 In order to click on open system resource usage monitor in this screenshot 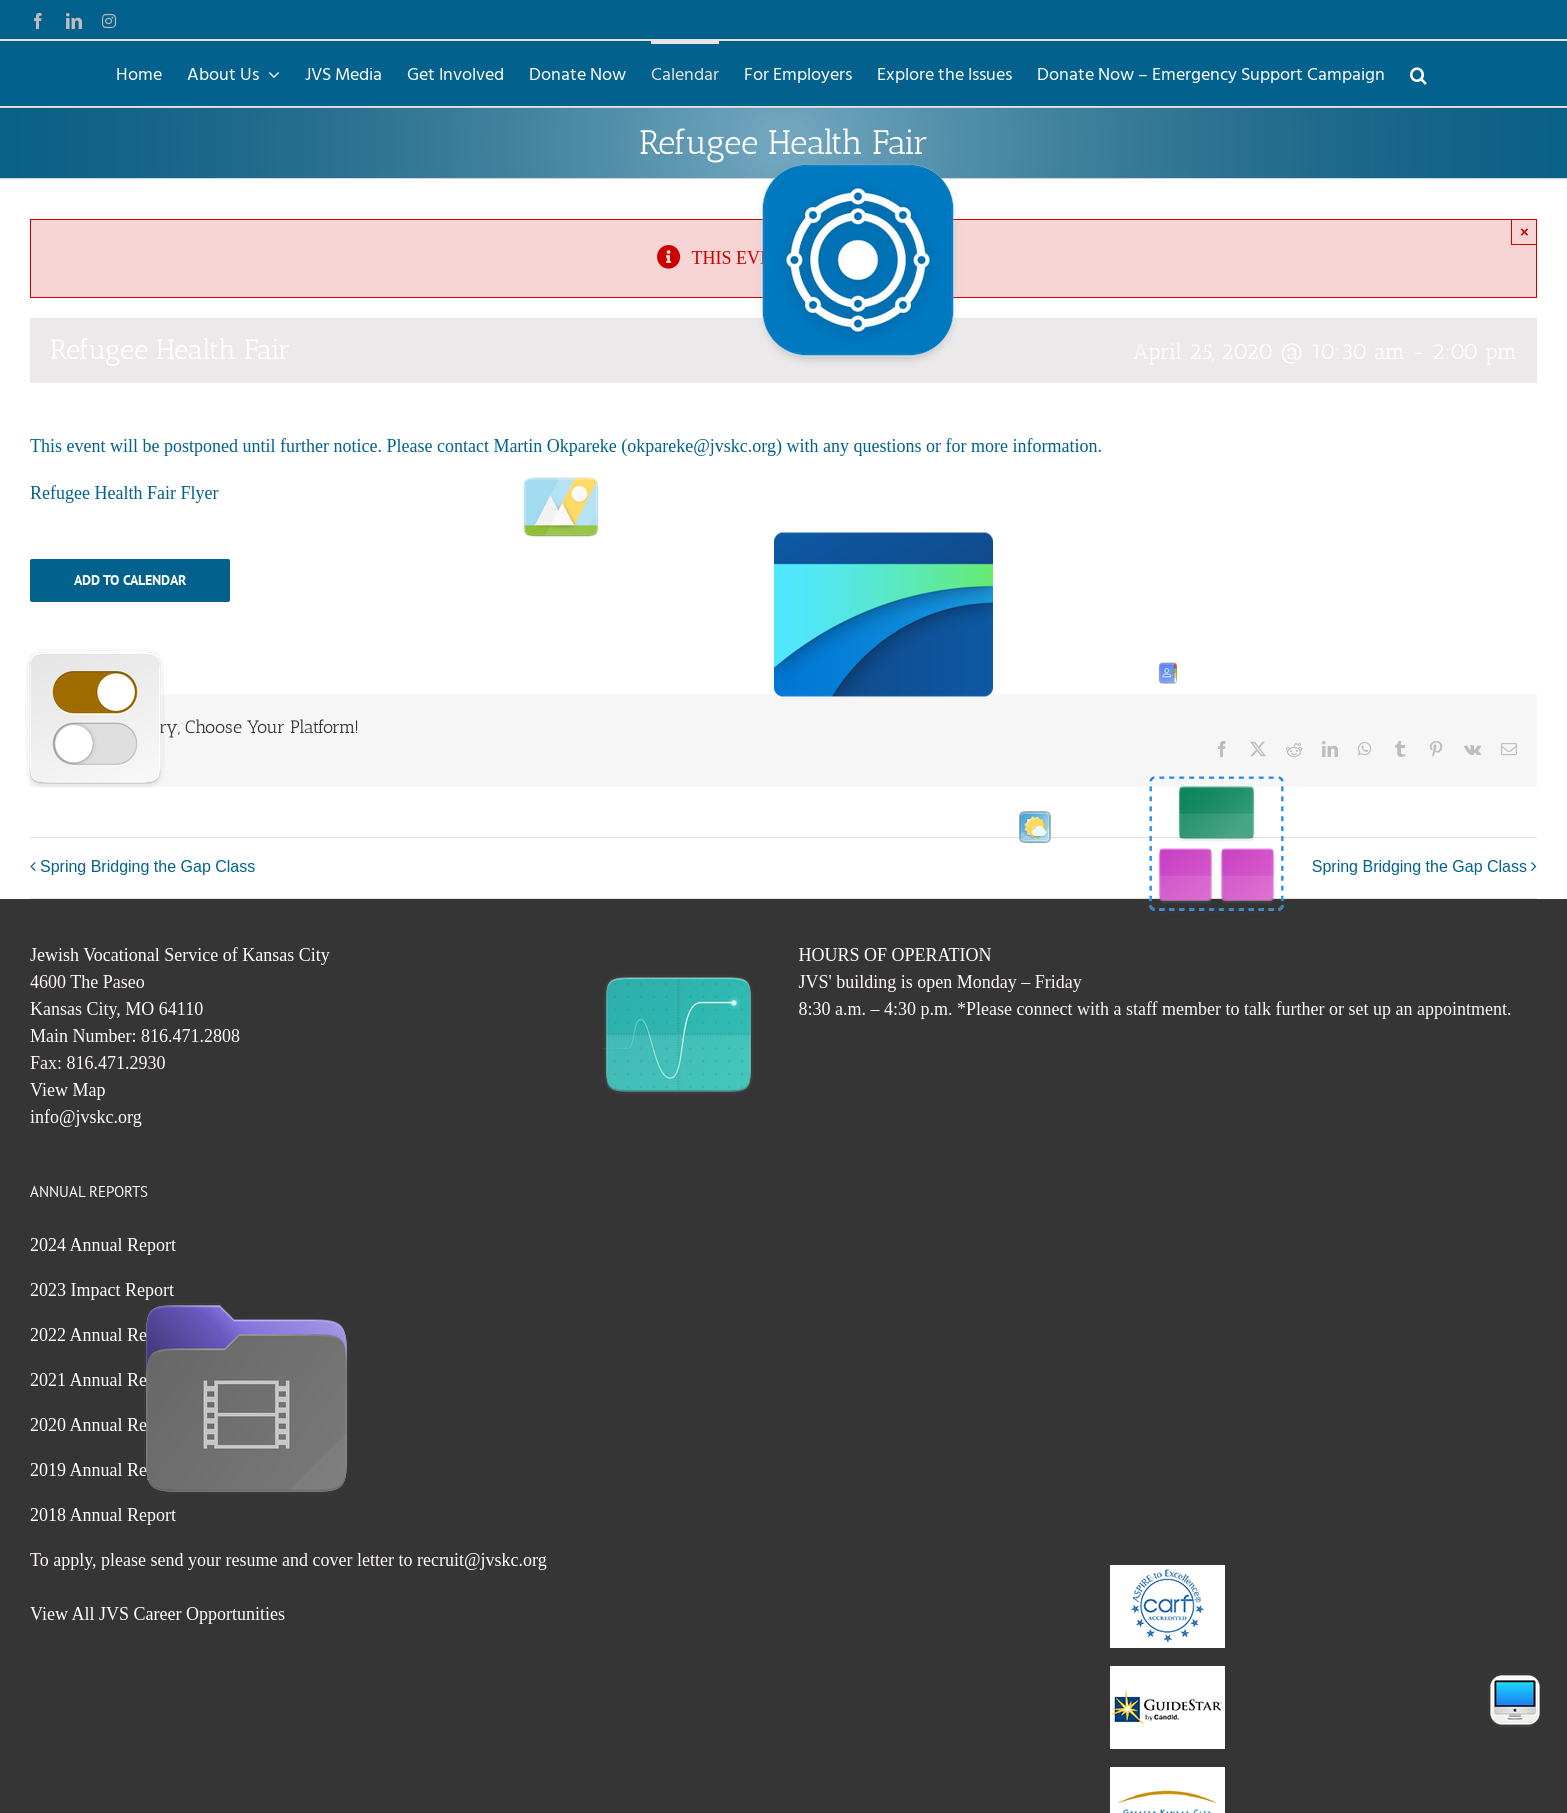, I will do `click(678, 1034)`.